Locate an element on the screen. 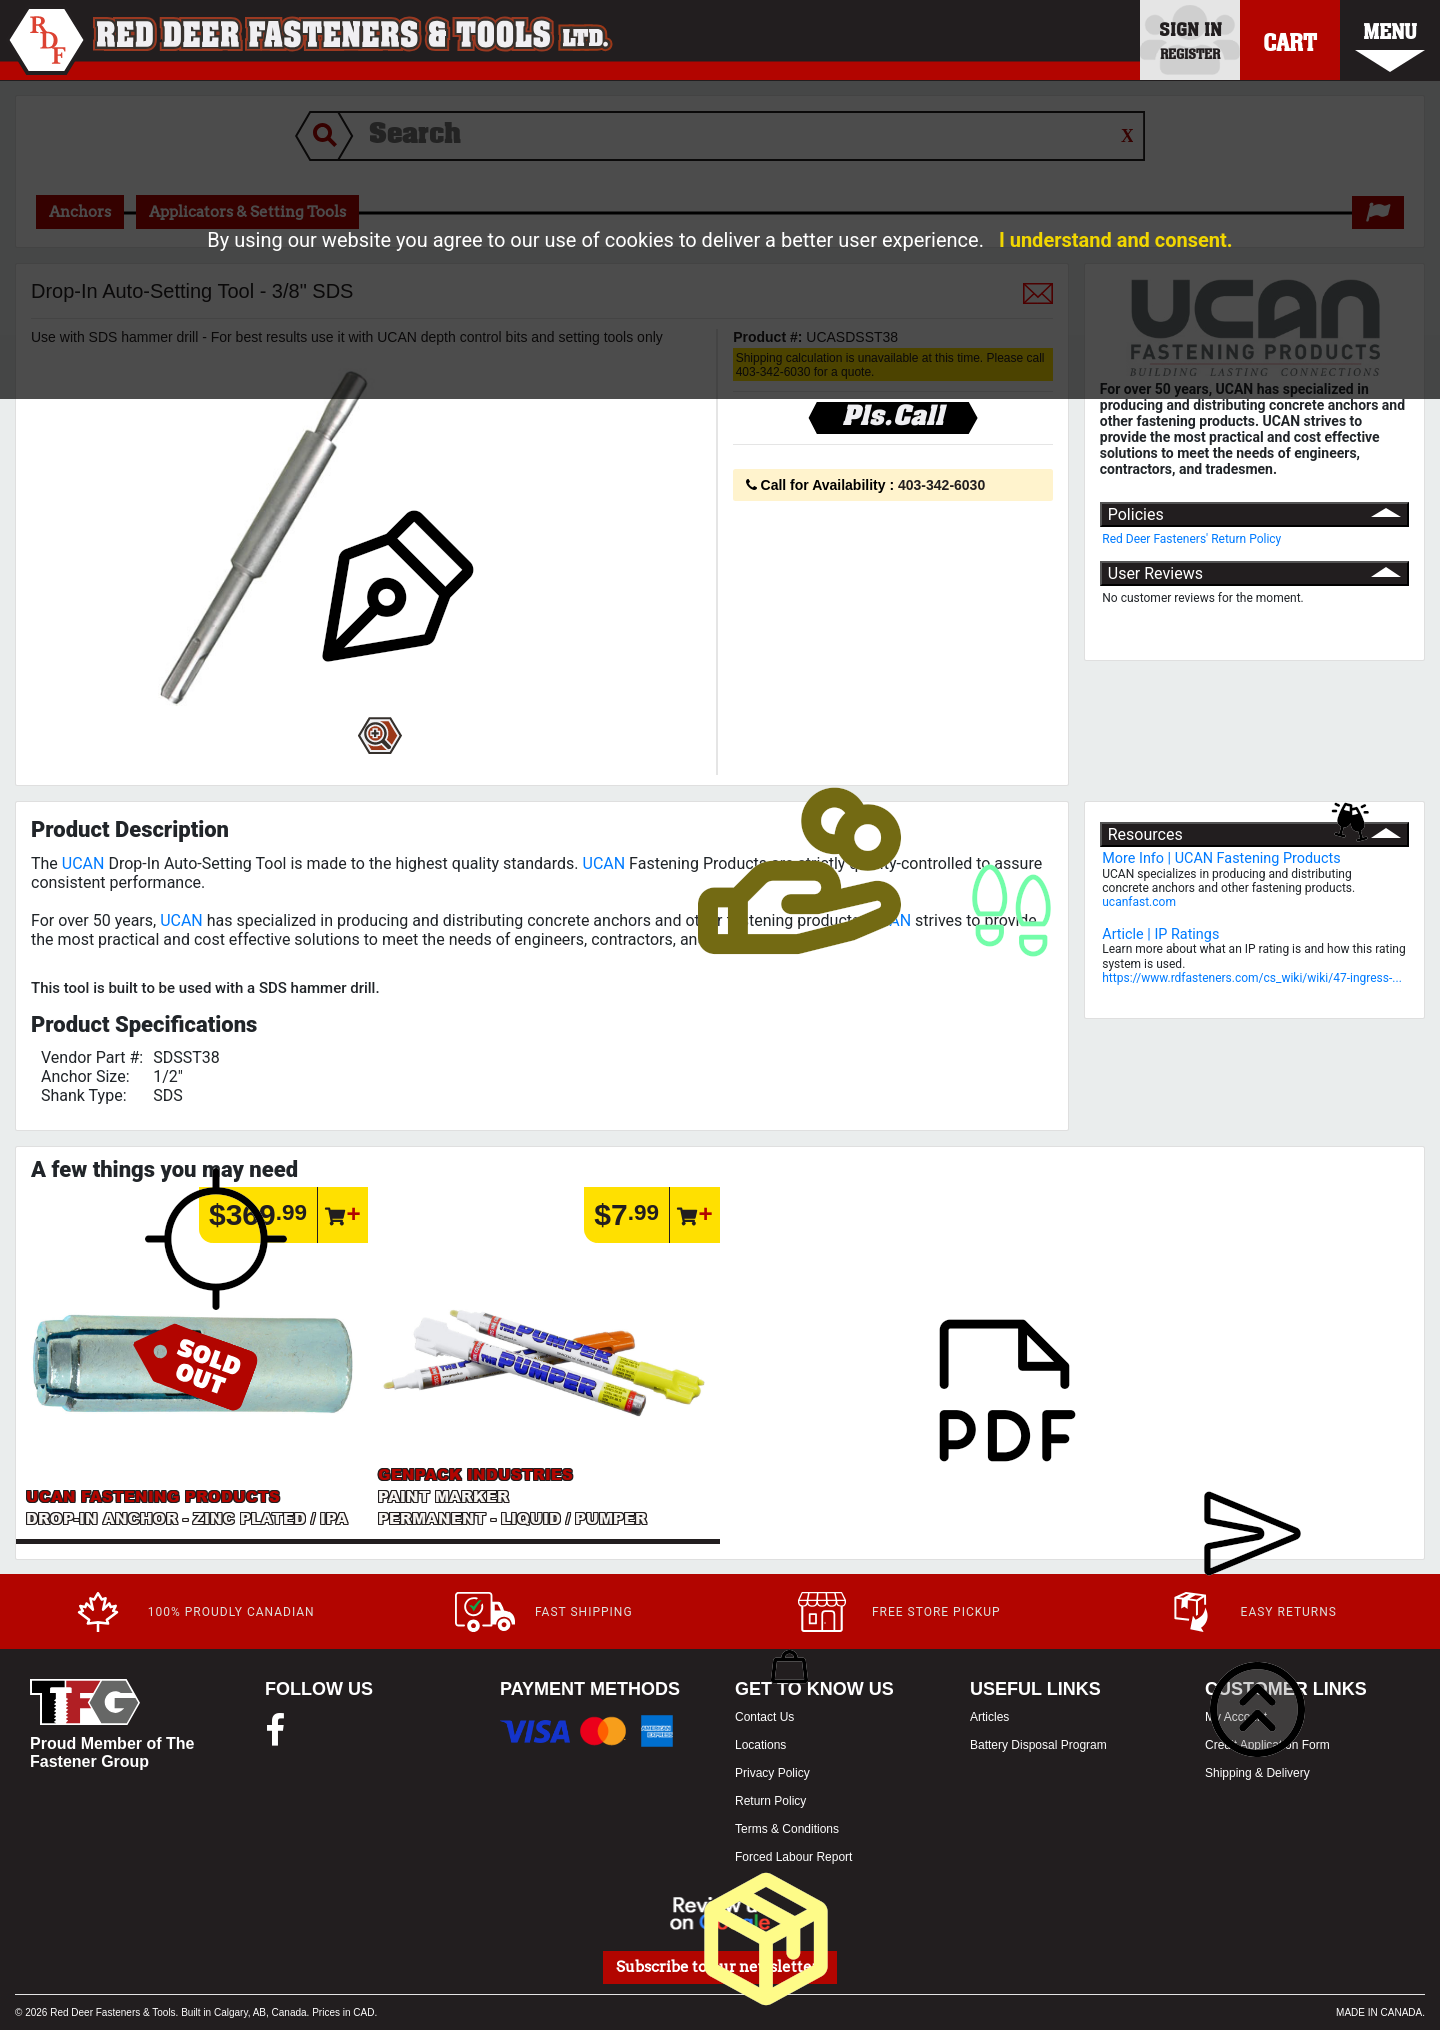 Image resolution: width=1440 pixels, height=2030 pixels. access drawing or illustration tools is located at coordinates (389, 594).